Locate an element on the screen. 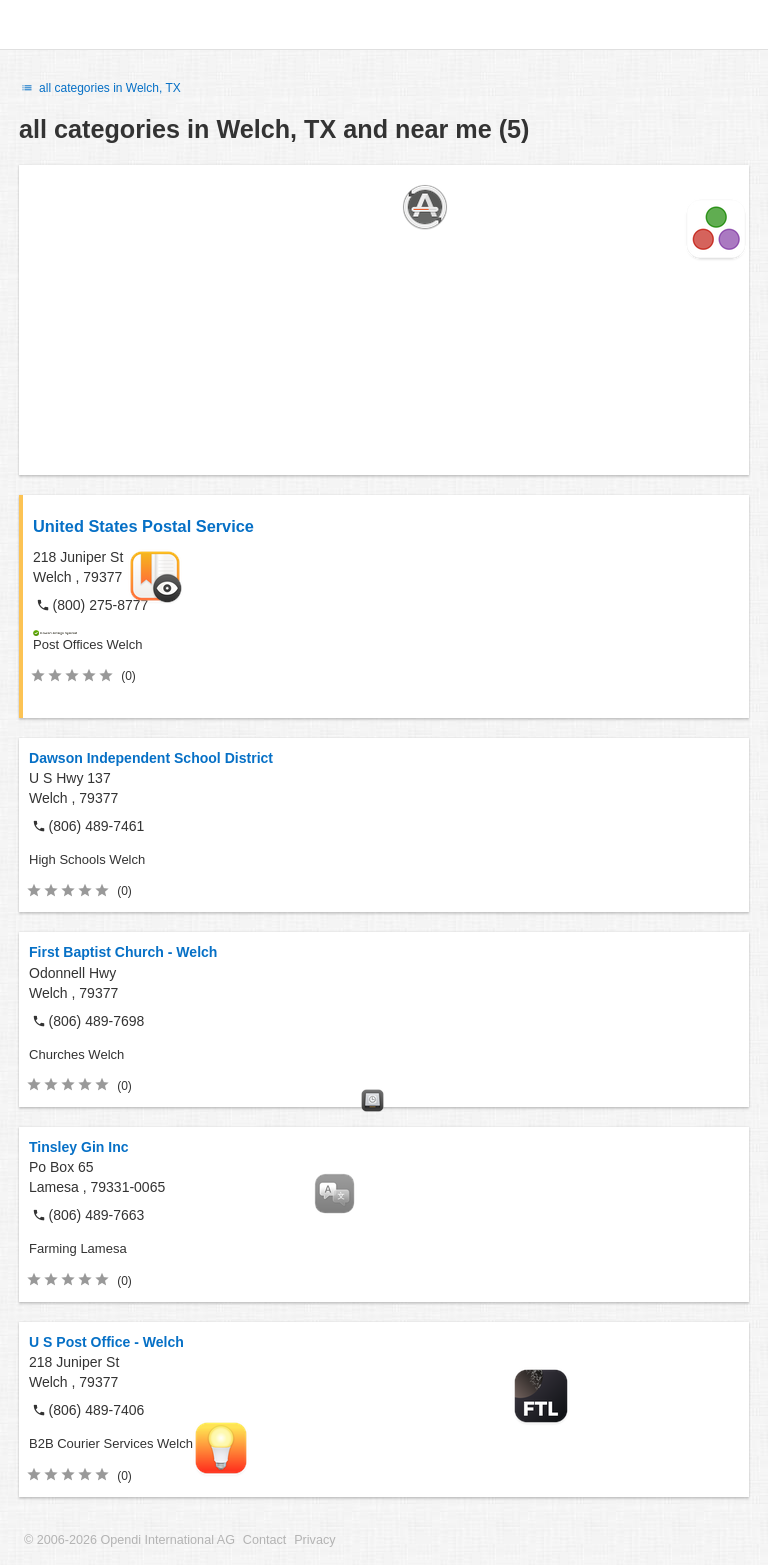 This screenshot has width=768, height=1565. open redshift to adjust screen color temperature is located at coordinates (221, 1448).